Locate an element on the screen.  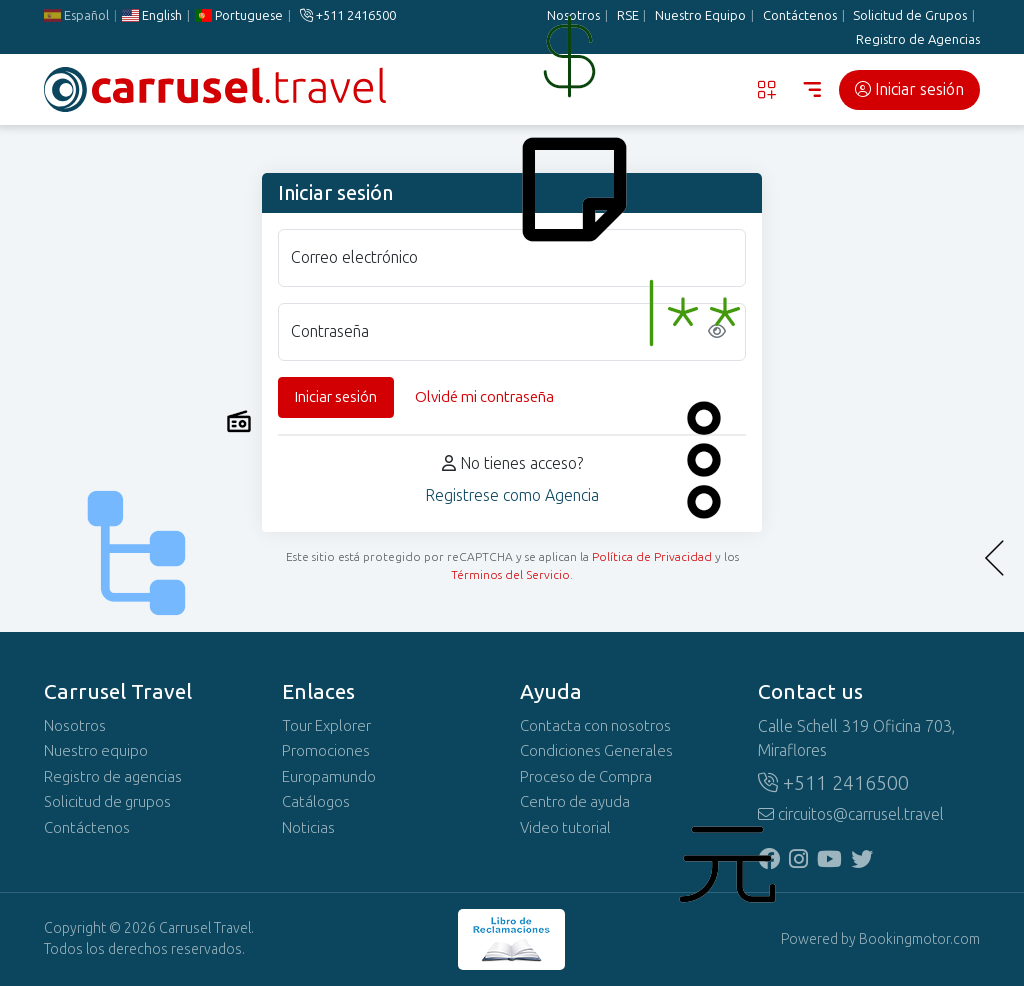
enter or view password field is located at coordinates (690, 313).